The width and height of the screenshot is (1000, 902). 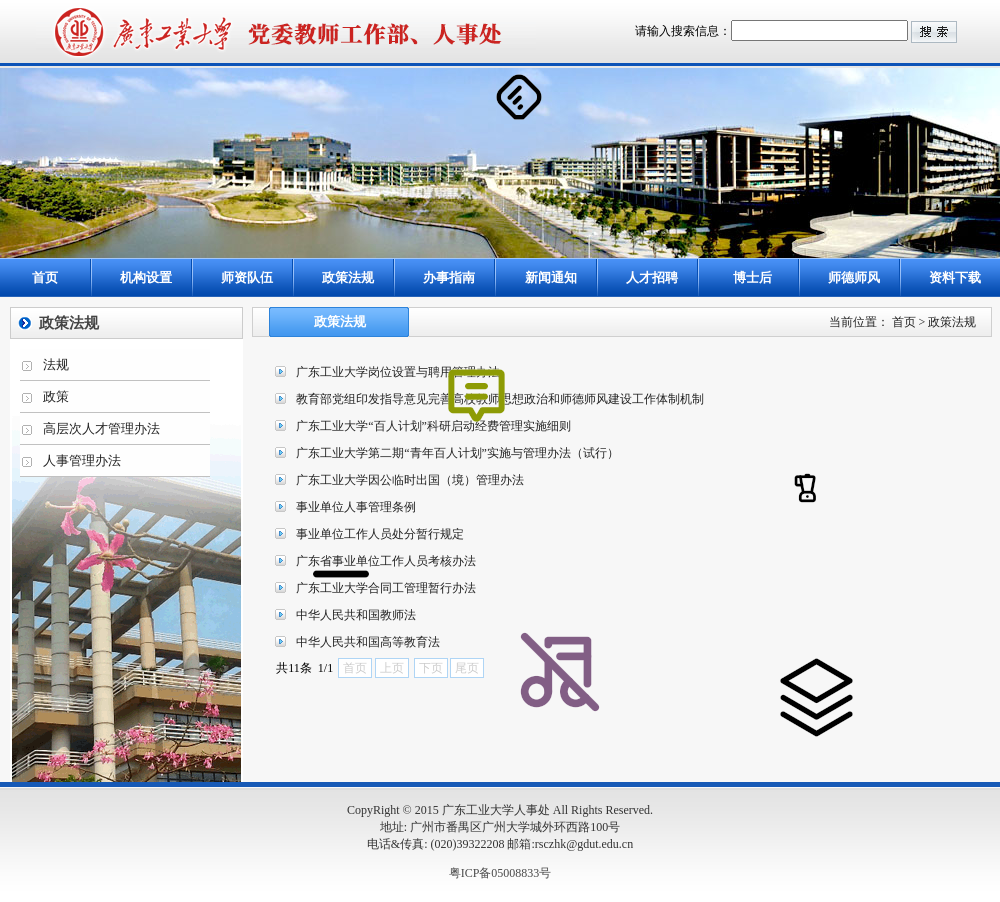 I want to click on open chat or messaging, so click(x=476, y=393).